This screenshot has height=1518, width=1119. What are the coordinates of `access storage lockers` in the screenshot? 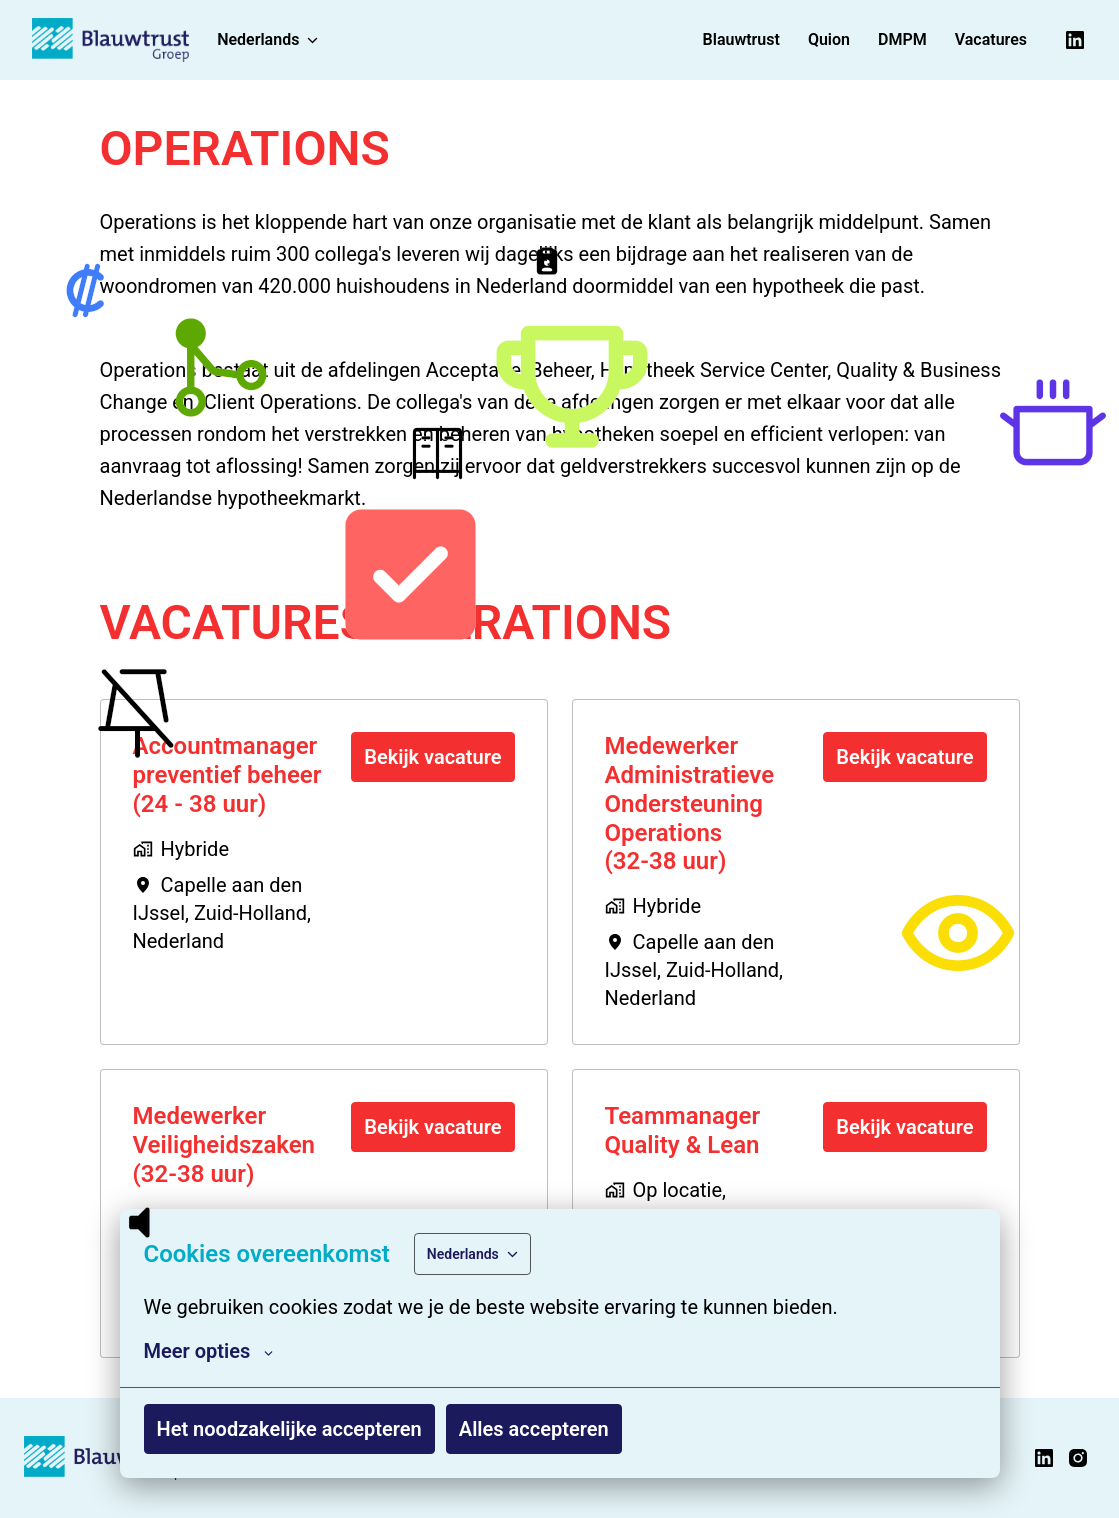 It's located at (437, 452).